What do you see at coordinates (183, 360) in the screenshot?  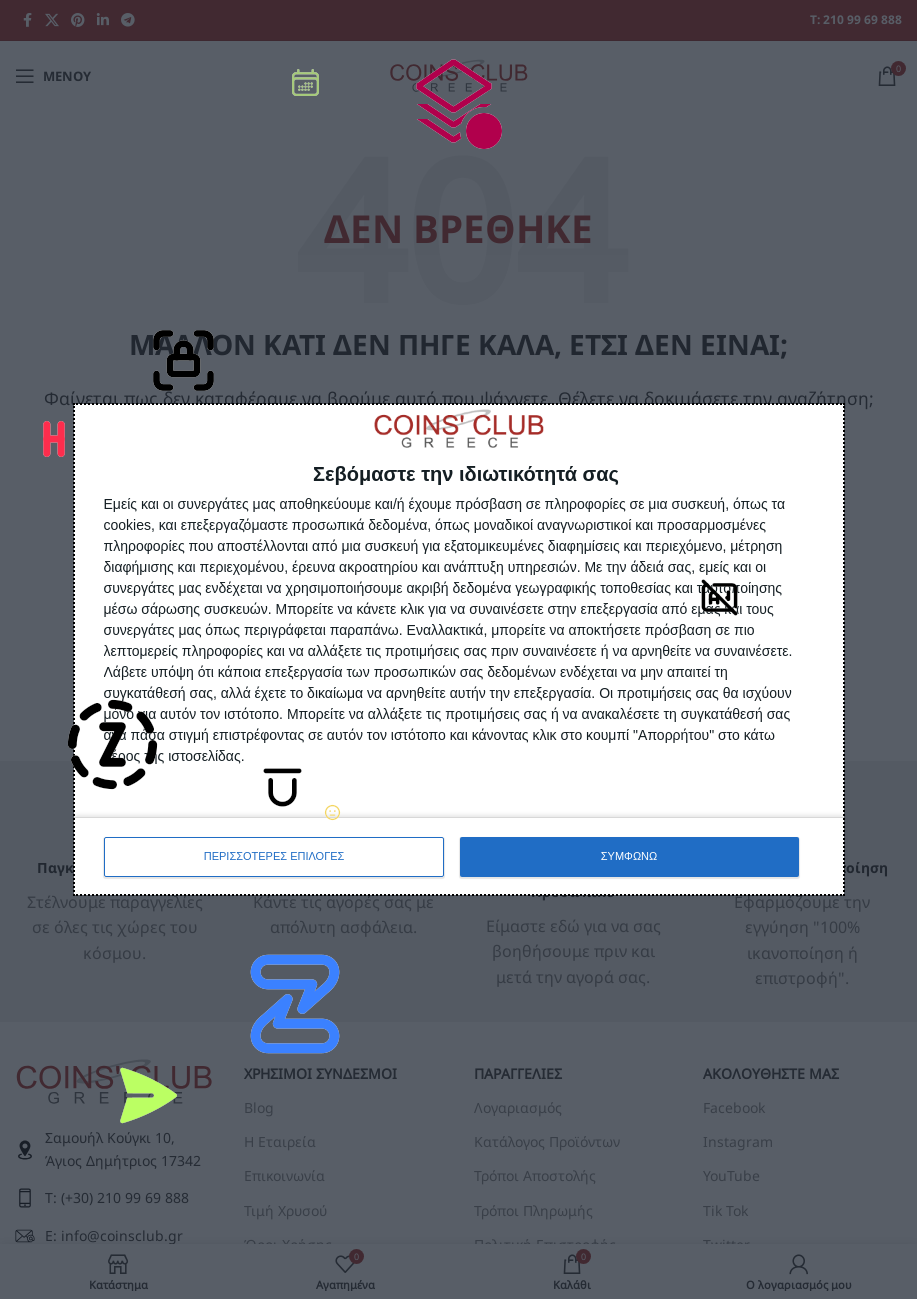 I see `access secure or locked content` at bounding box center [183, 360].